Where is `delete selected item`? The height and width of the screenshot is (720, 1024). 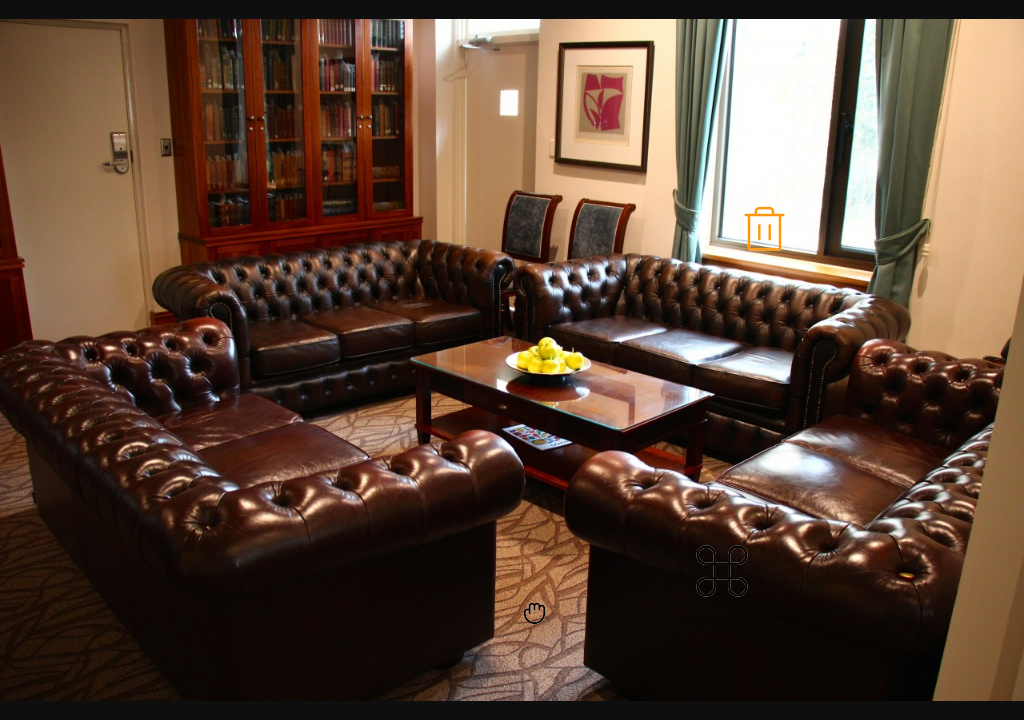 delete selected item is located at coordinates (764, 230).